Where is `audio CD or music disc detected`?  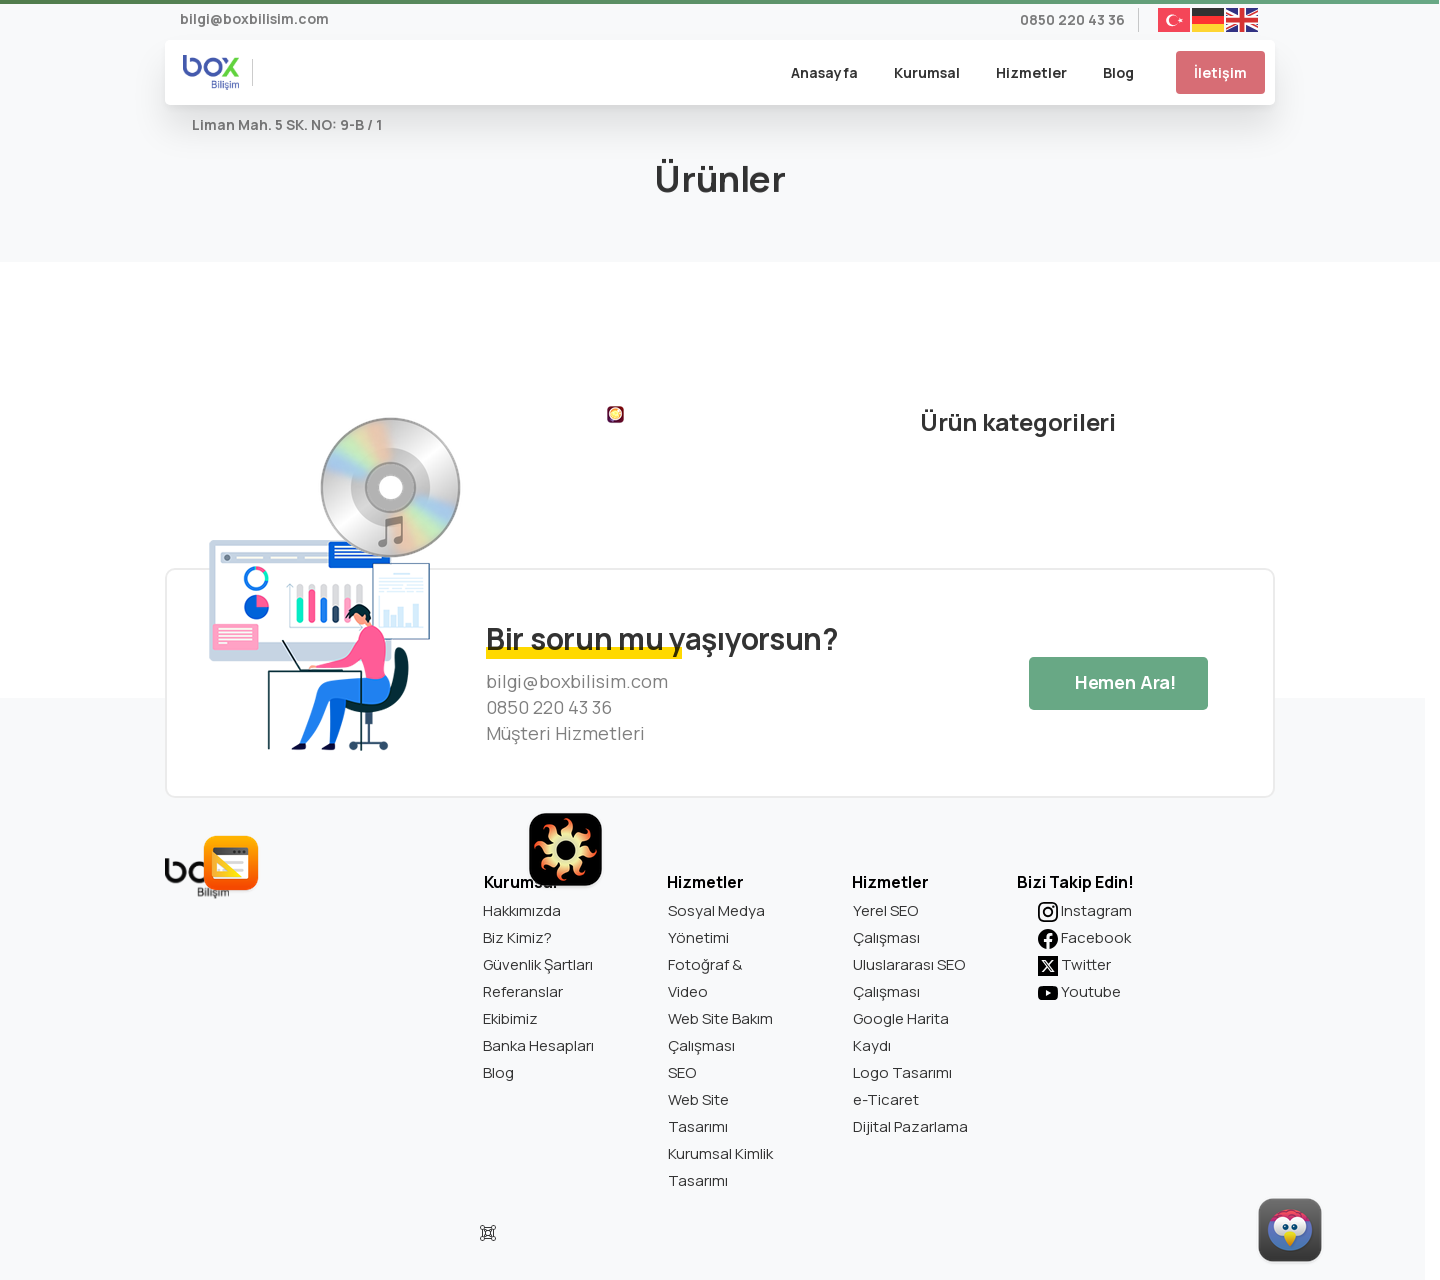 audio CD or music disc detected is located at coordinates (390, 487).